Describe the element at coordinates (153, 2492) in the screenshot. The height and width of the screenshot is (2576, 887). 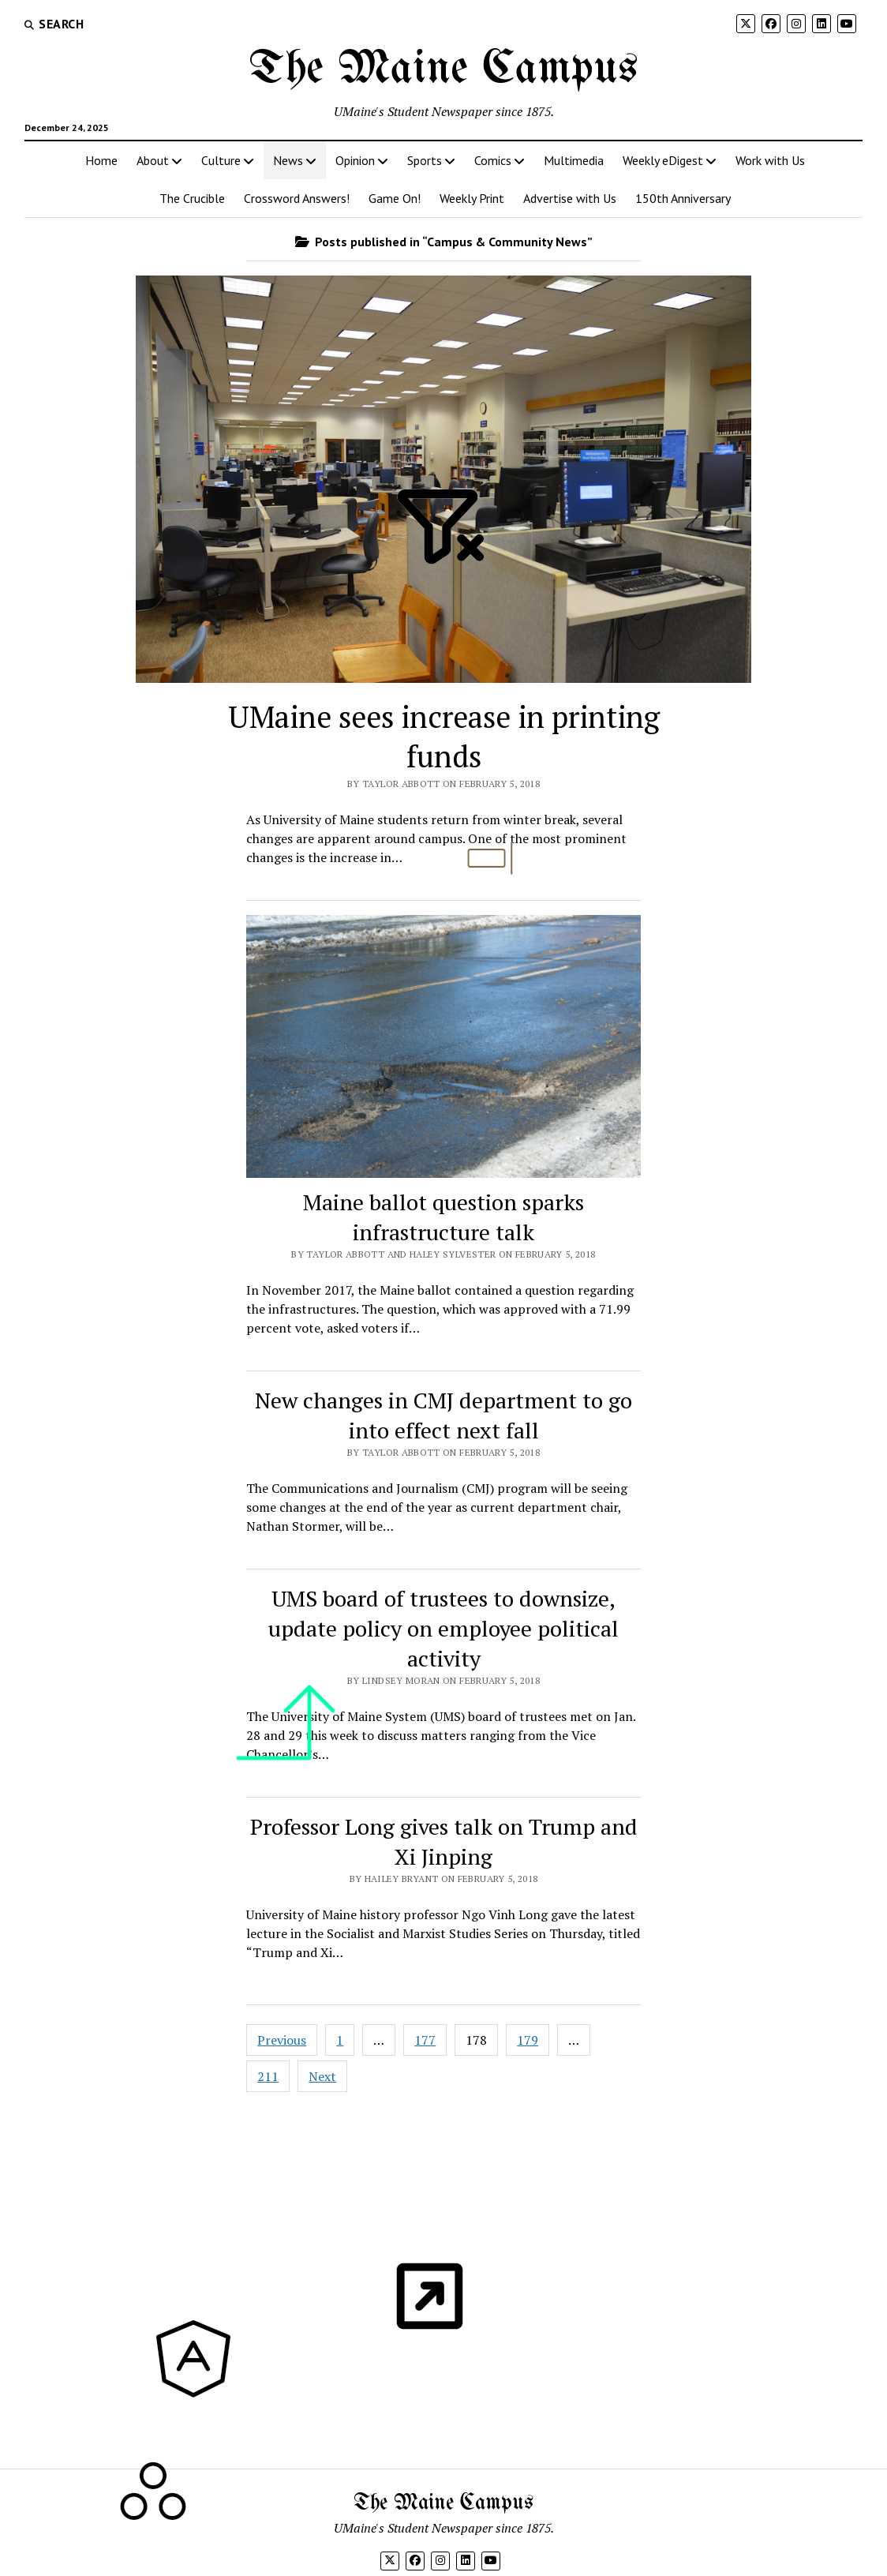
I see `group or cluster related items` at that location.